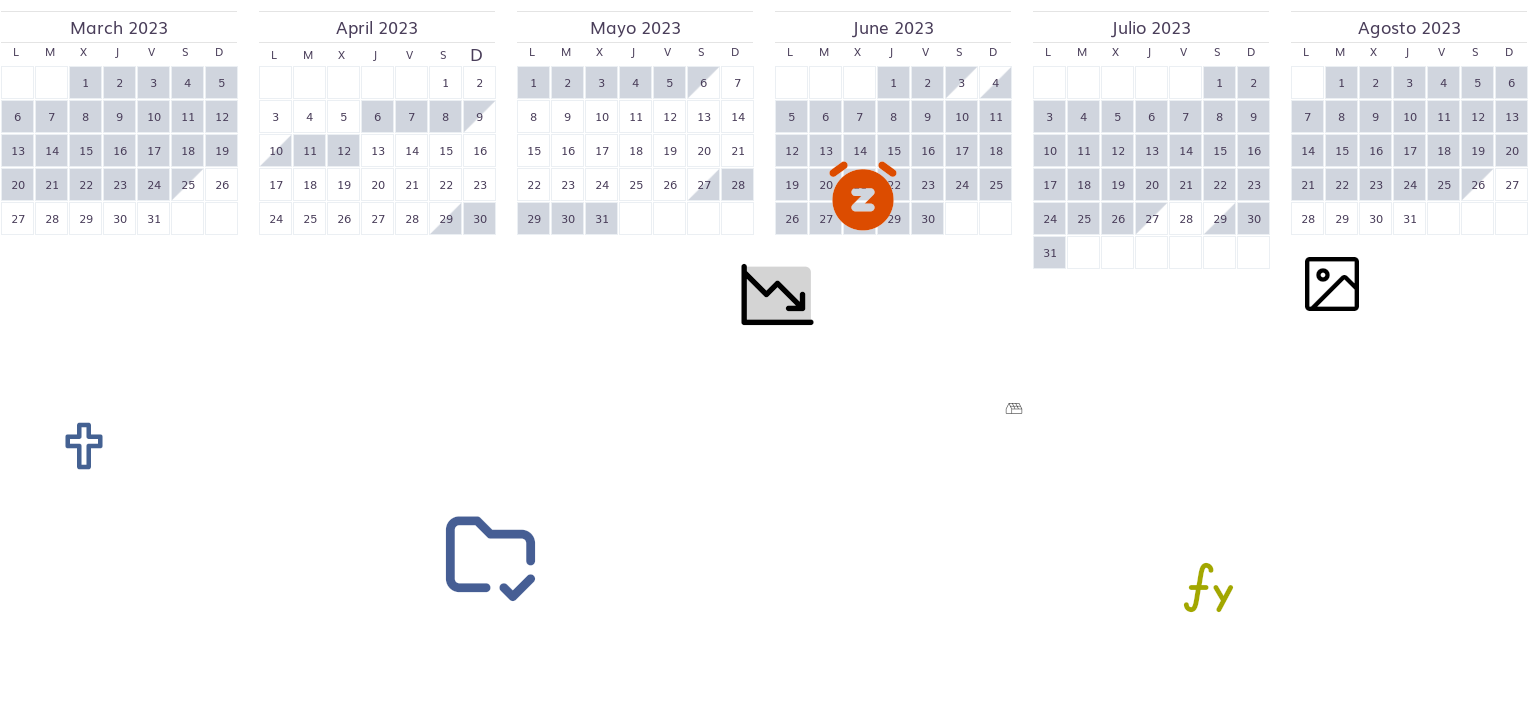 This screenshot has width=1528, height=720. I want to click on view solar panel or renewable energy settings, so click(1014, 409).